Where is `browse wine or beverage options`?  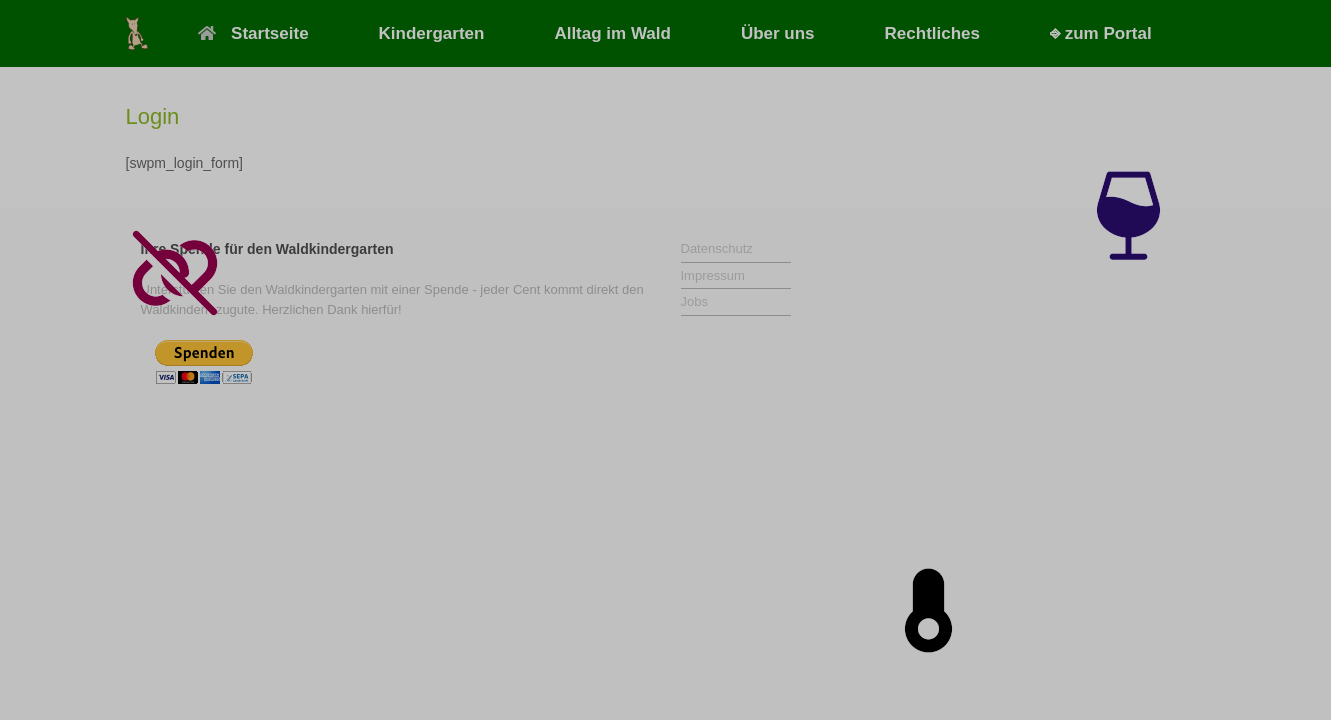 browse wine or beverage options is located at coordinates (1128, 212).